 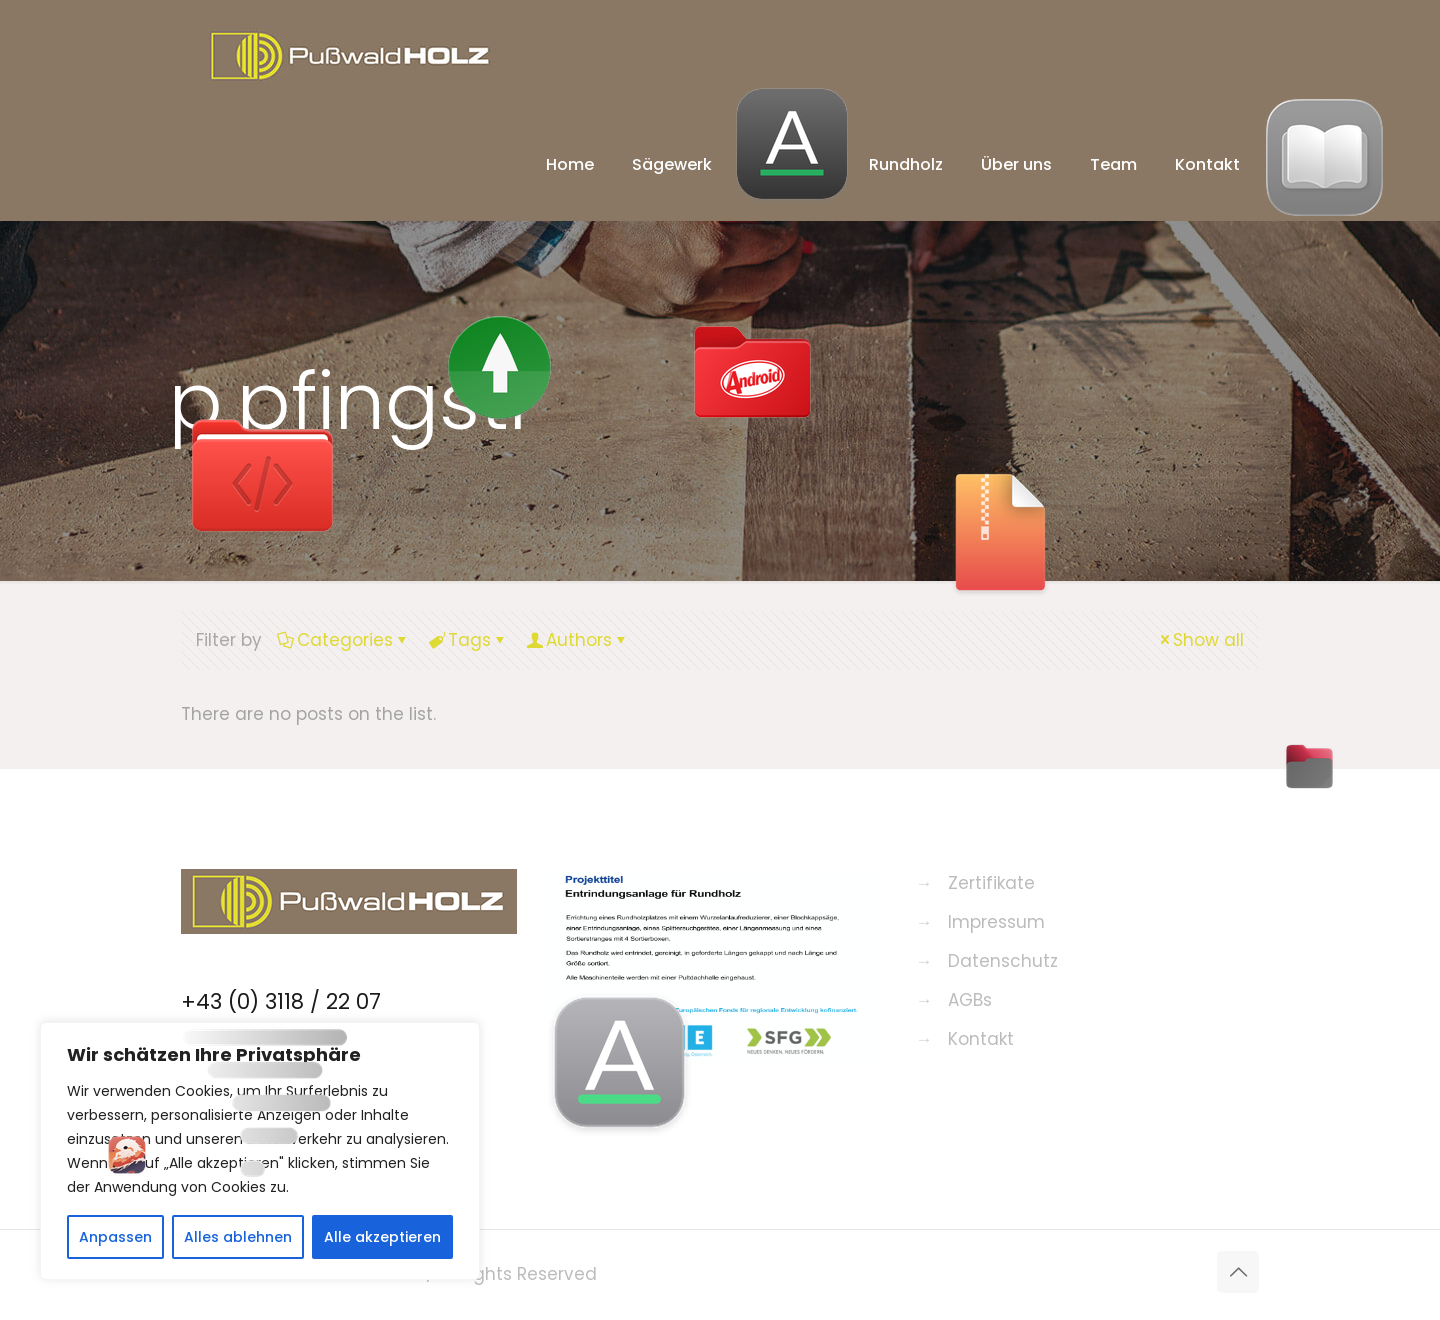 I want to click on open folder containing code or development files, so click(x=262, y=475).